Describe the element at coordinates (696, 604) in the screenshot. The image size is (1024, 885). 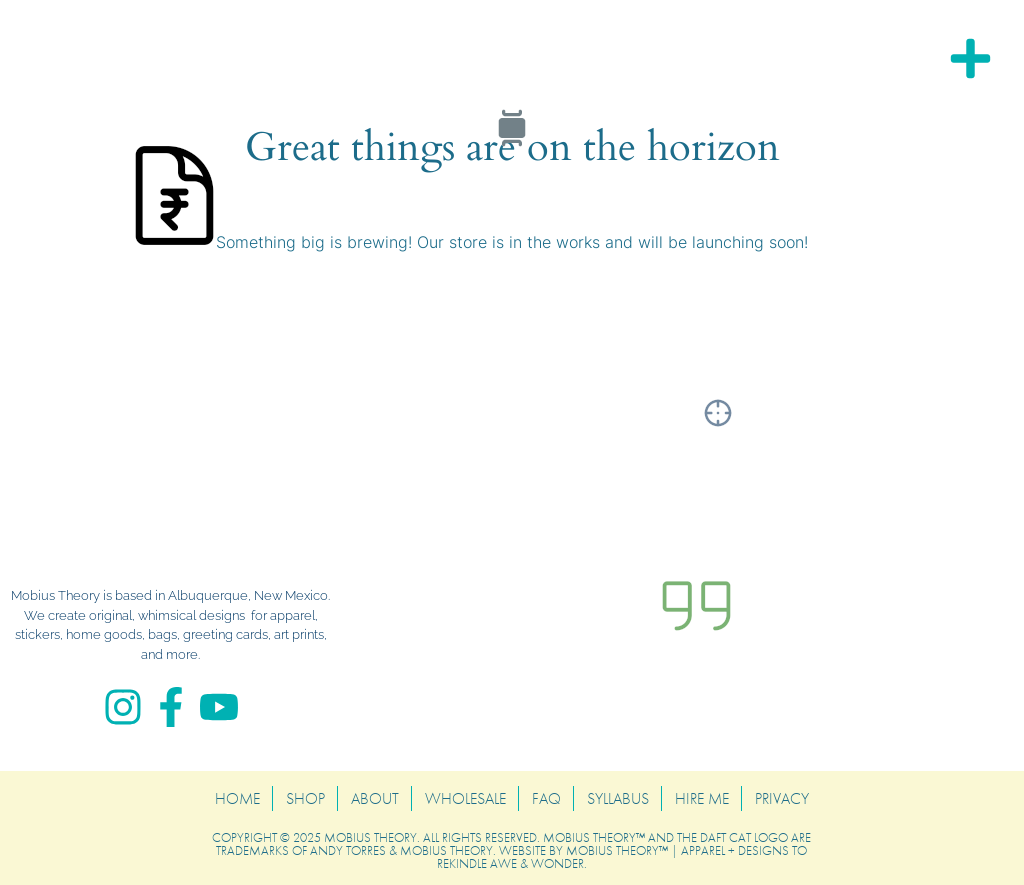
I see `insert a block quote` at that location.